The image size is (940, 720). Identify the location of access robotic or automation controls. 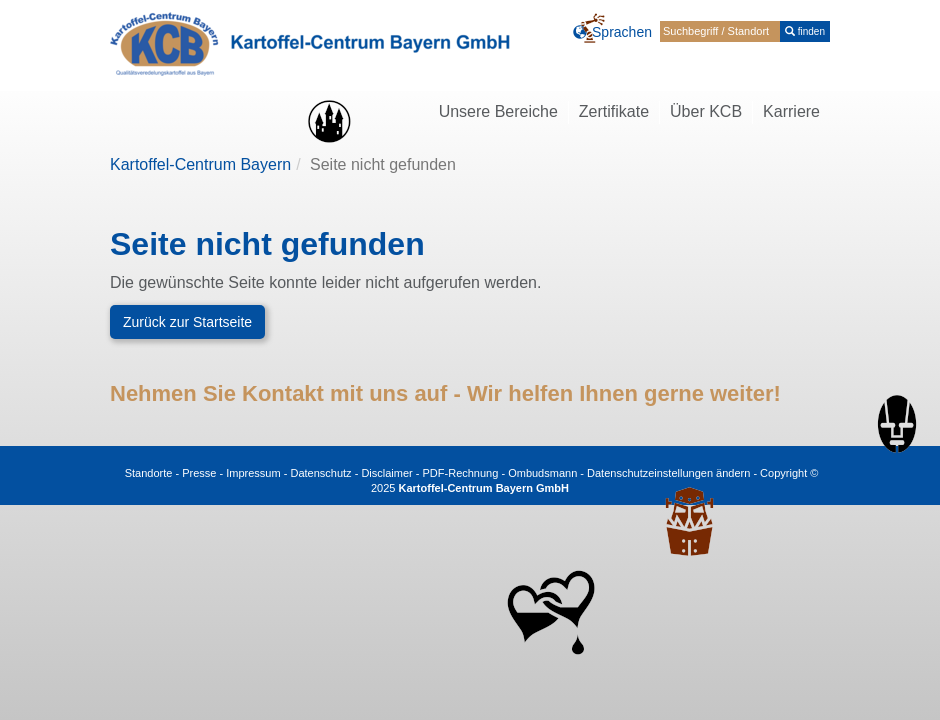
(591, 27).